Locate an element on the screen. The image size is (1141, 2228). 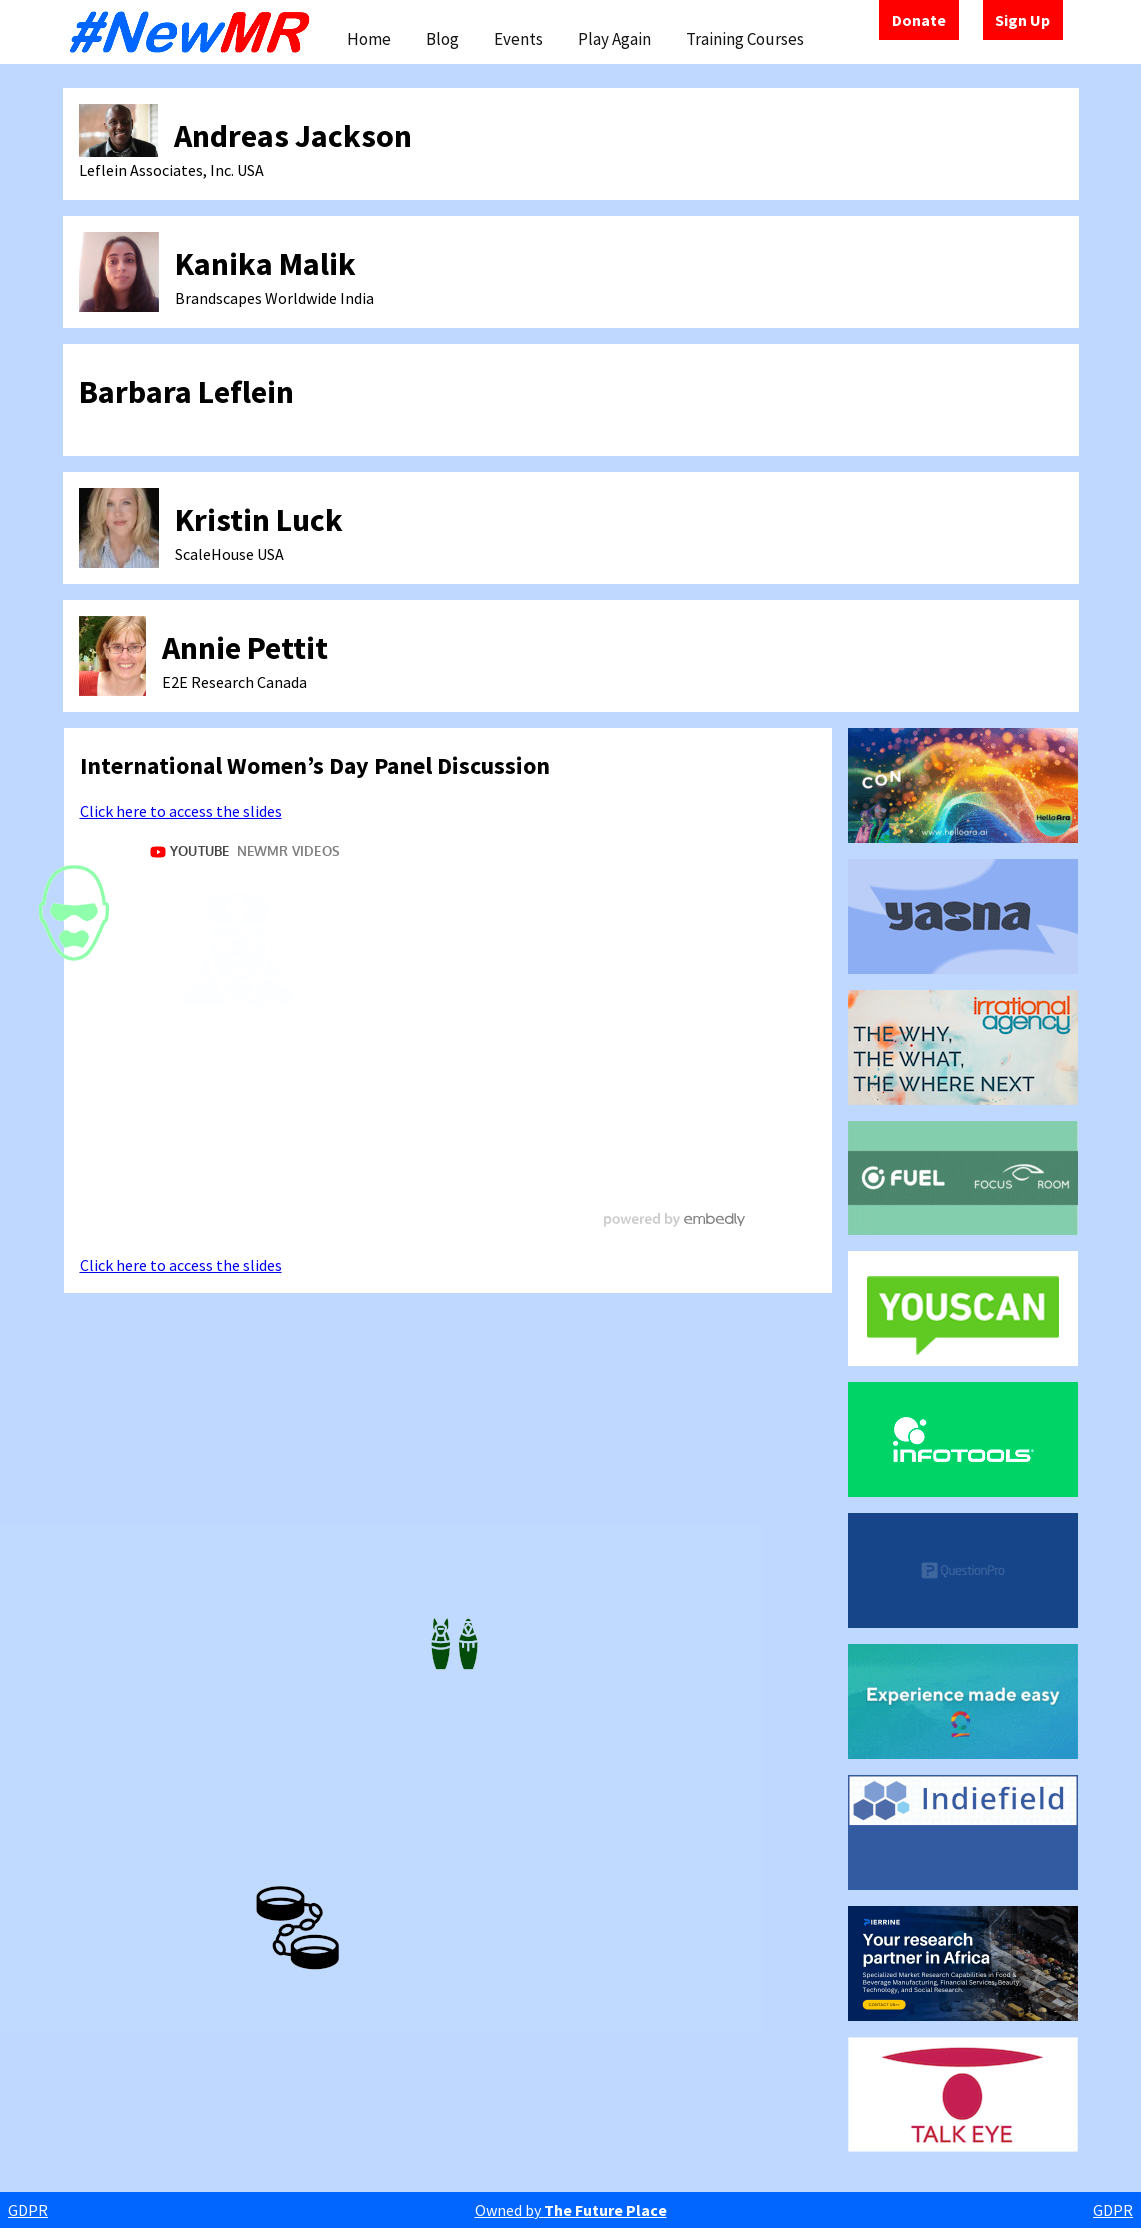
access healthcare or medical services is located at coordinates (238, 949).